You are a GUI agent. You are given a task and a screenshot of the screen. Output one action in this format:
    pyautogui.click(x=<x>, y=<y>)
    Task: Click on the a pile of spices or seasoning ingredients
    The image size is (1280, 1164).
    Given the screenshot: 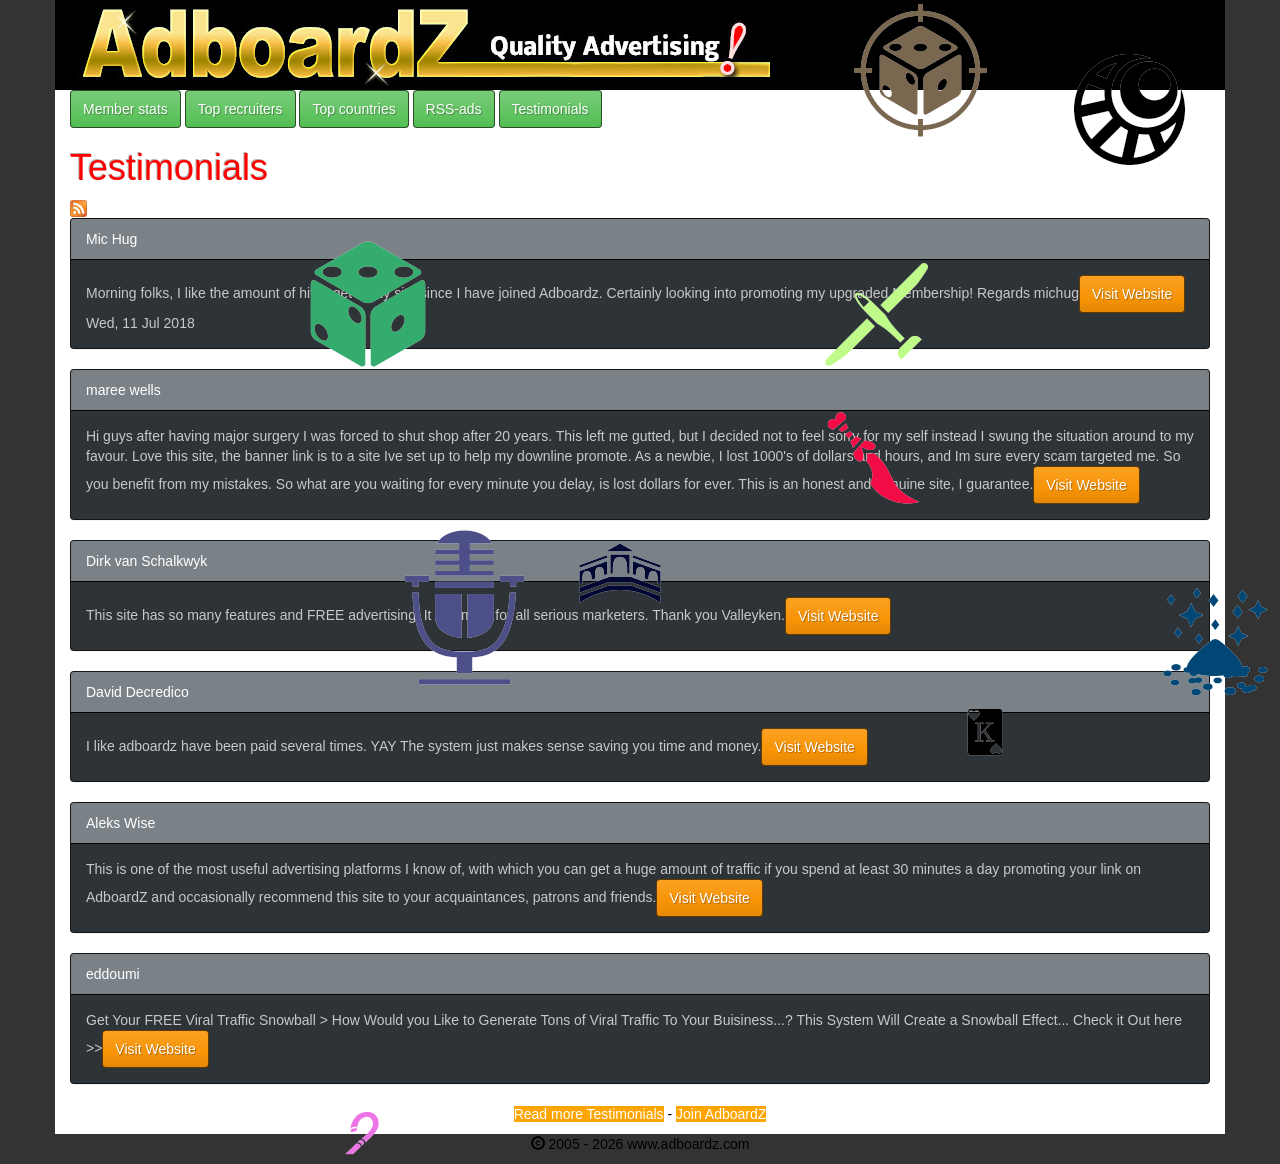 What is the action you would take?
    pyautogui.click(x=1216, y=642)
    